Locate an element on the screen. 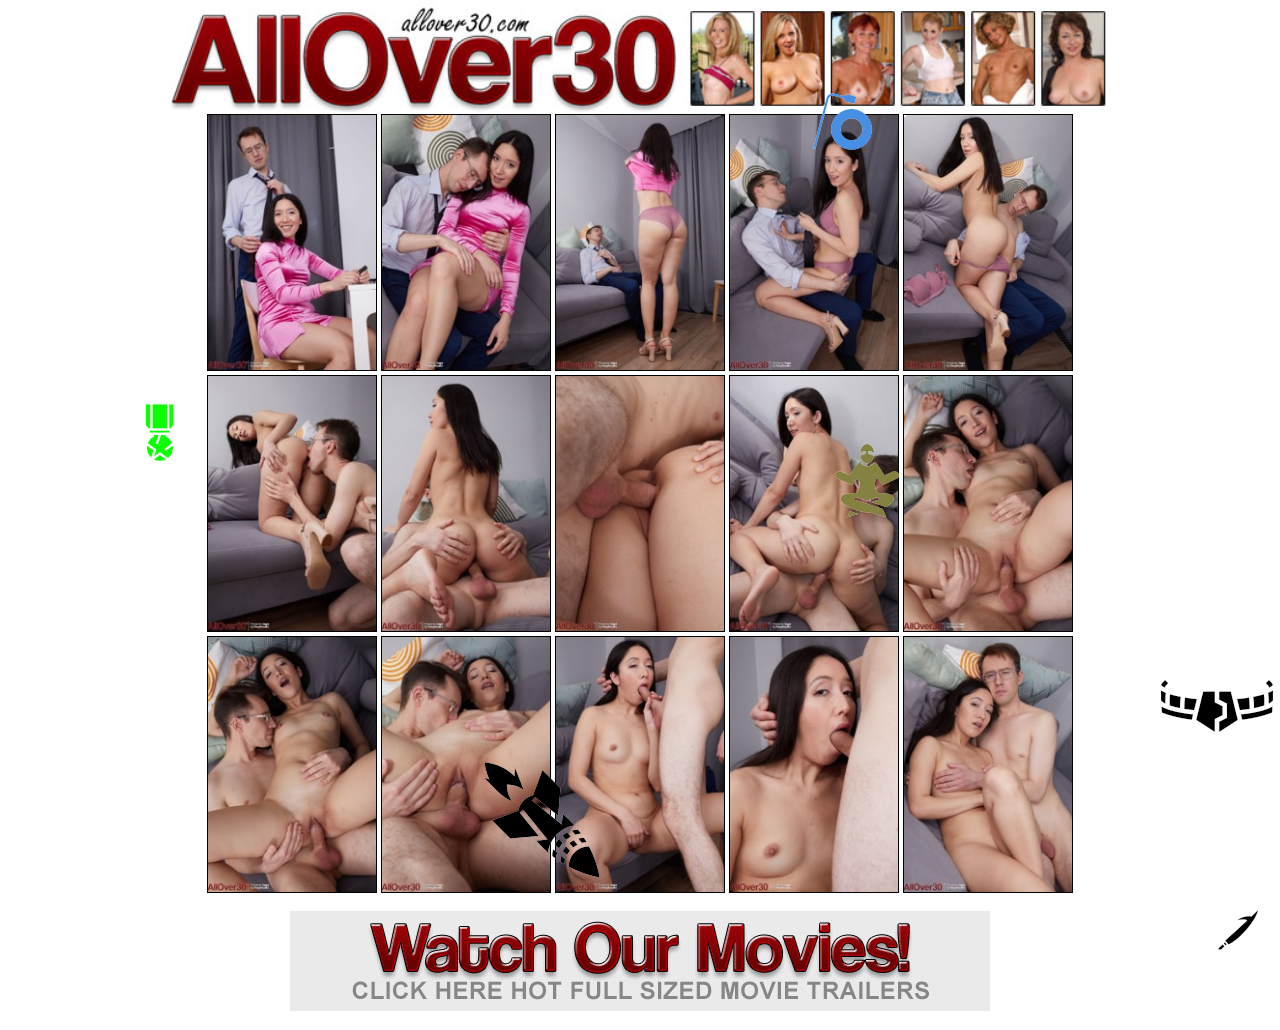 Image resolution: width=1280 pixels, height=1030 pixels. select glaive weapon in game inventory is located at coordinates (1238, 929).